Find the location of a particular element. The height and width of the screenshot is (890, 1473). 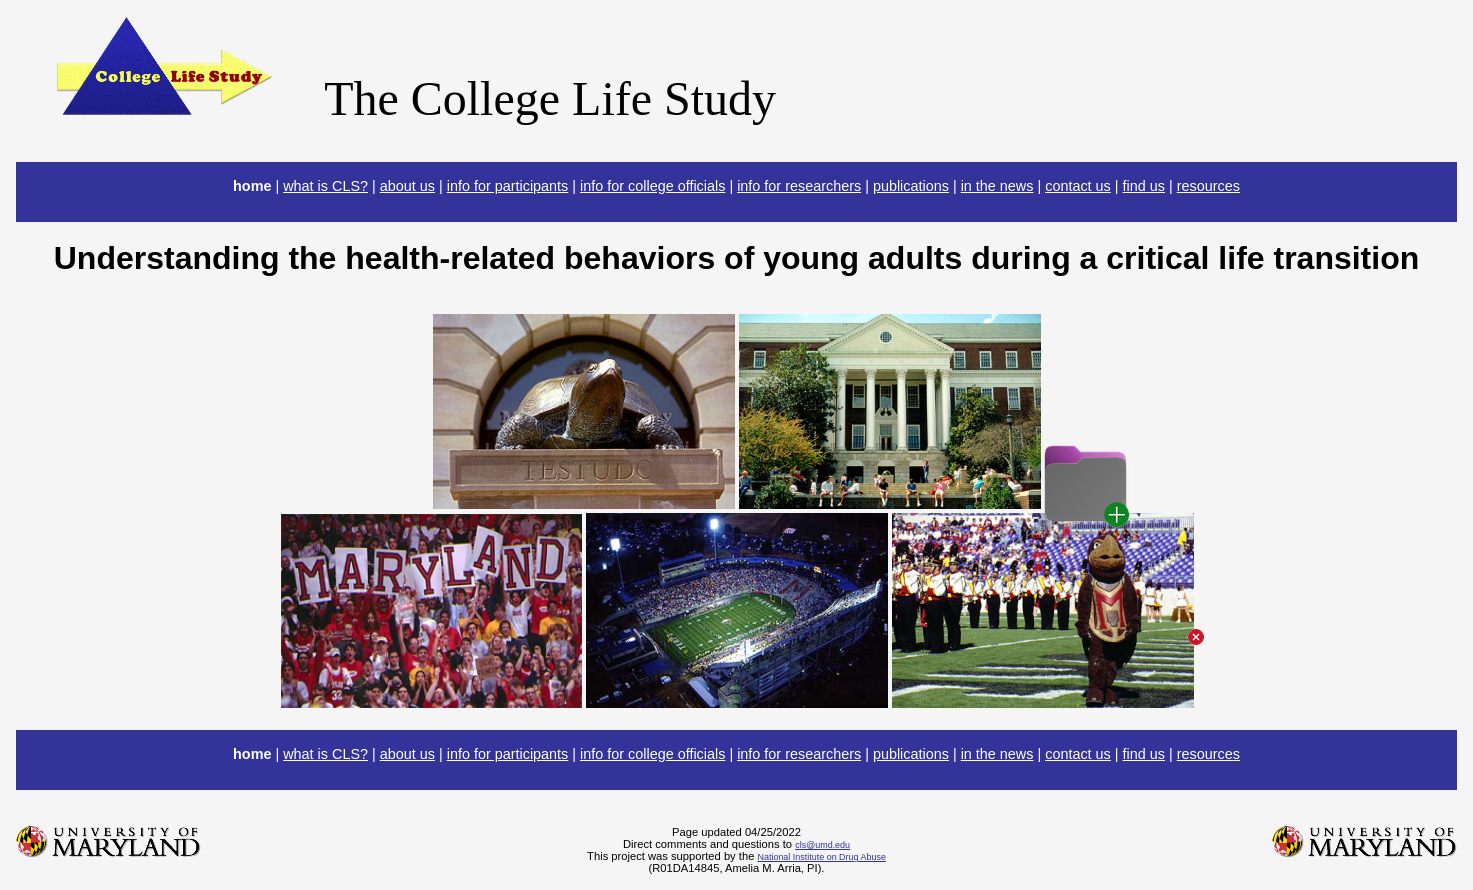

create a new folder is located at coordinates (1085, 483).